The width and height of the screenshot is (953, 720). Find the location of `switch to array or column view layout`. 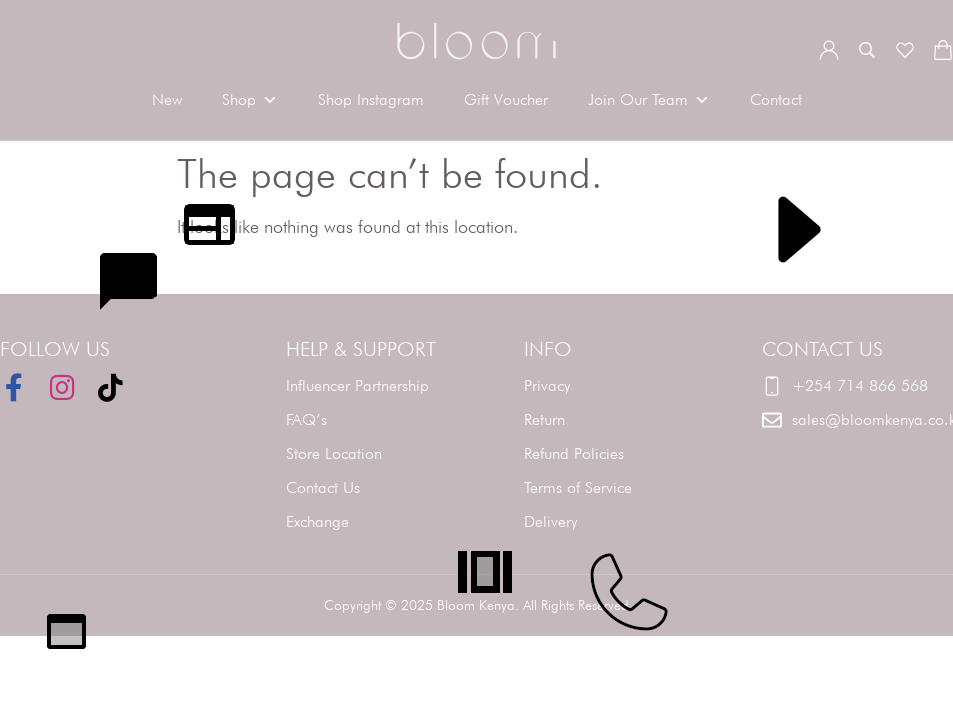

switch to array or column view layout is located at coordinates (483, 573).